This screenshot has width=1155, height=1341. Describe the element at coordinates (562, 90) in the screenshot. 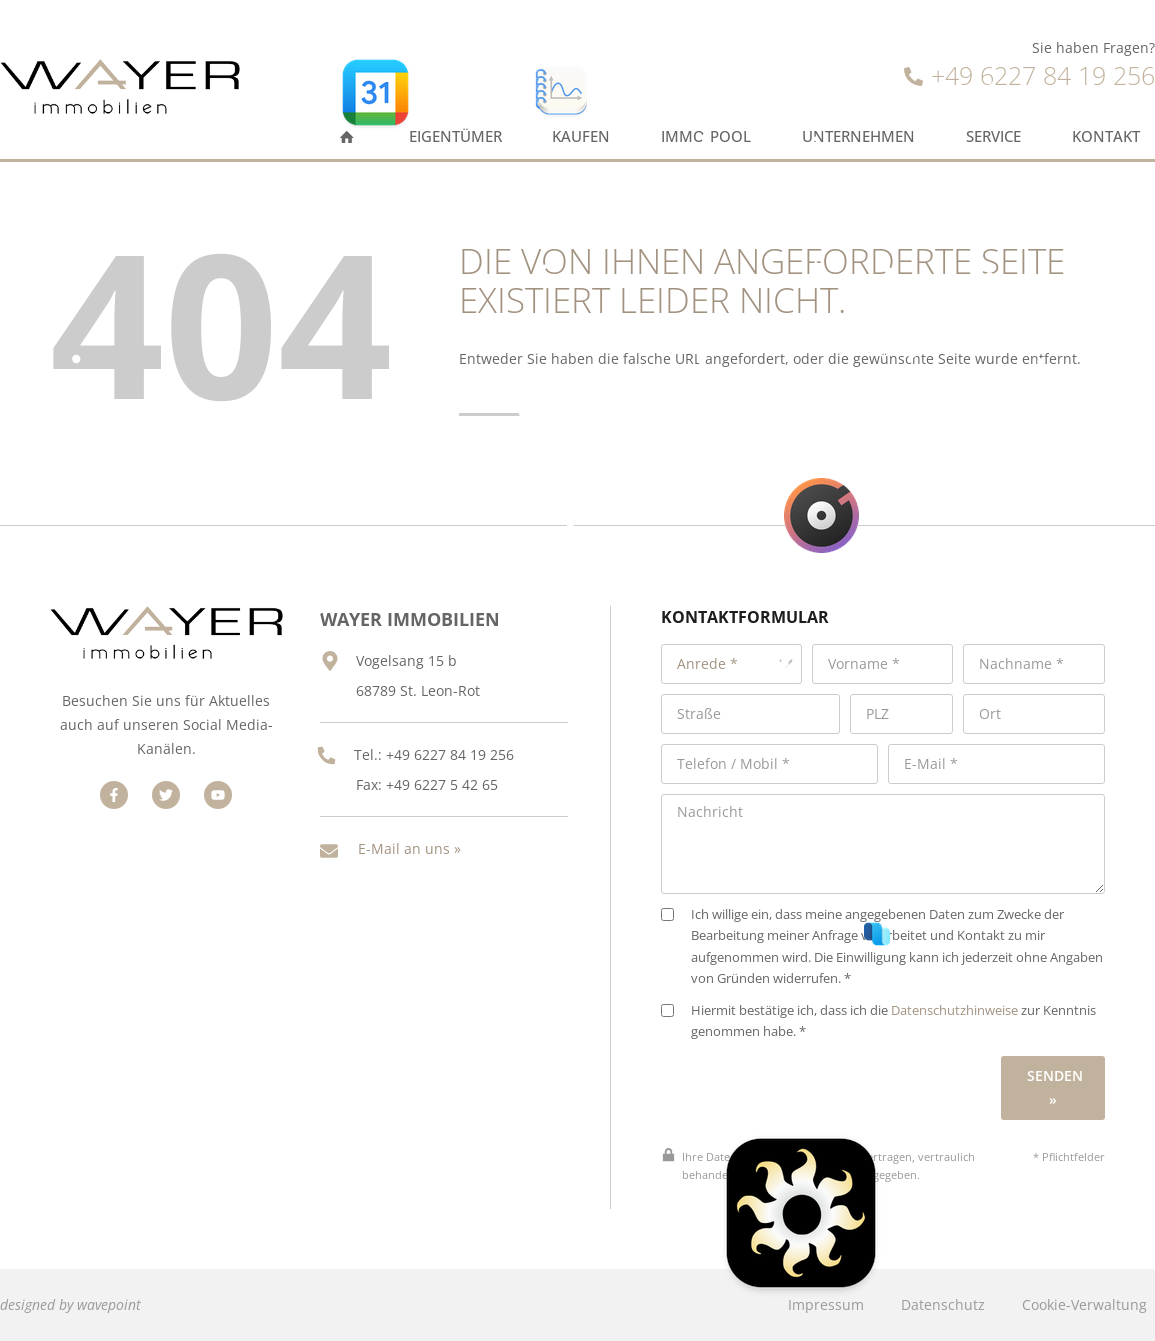

I see `open Graphs app for data visualization` at that location.